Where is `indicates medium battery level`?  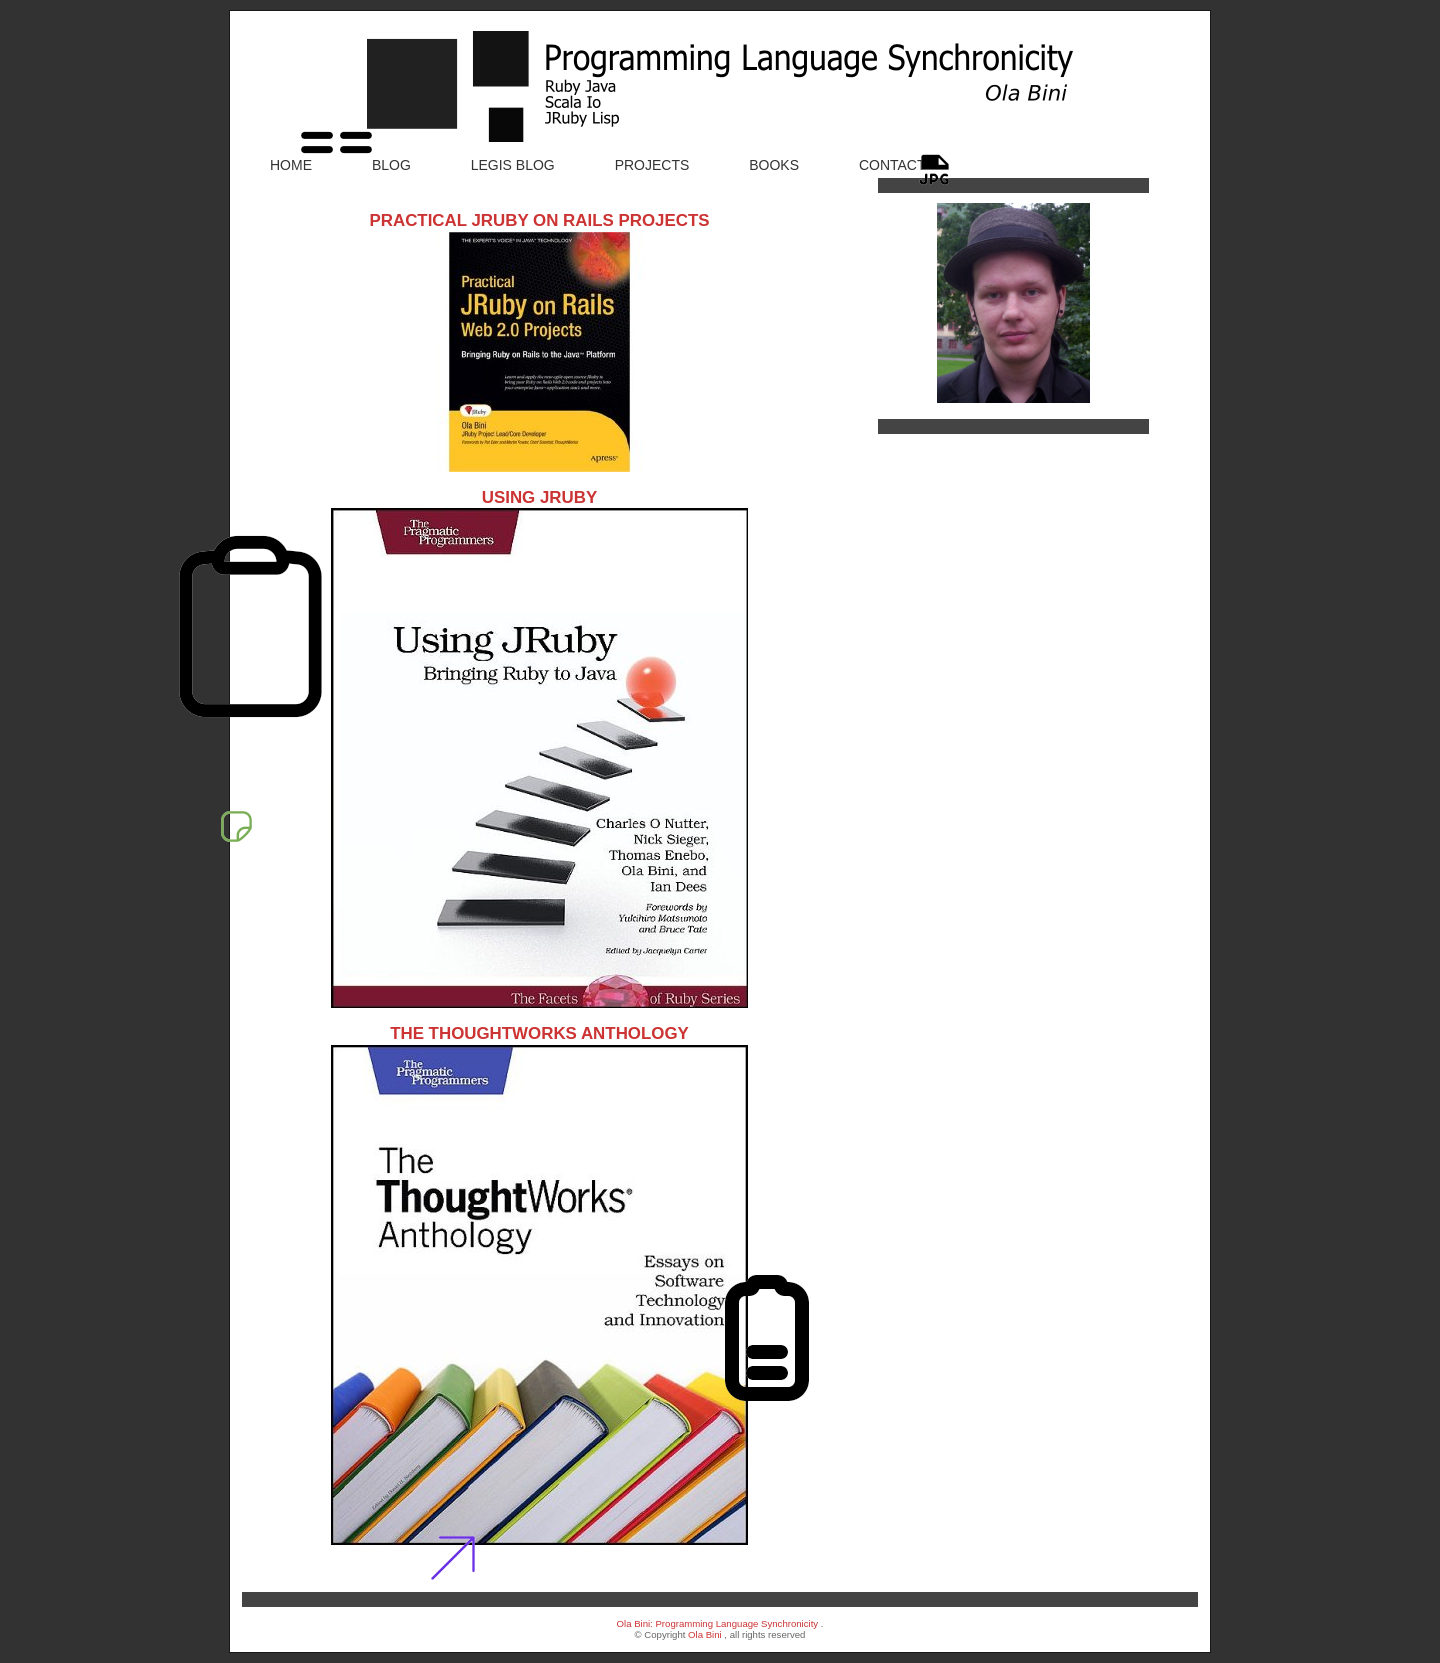 indicates medium battery level is located at coordinates (767, 1338).